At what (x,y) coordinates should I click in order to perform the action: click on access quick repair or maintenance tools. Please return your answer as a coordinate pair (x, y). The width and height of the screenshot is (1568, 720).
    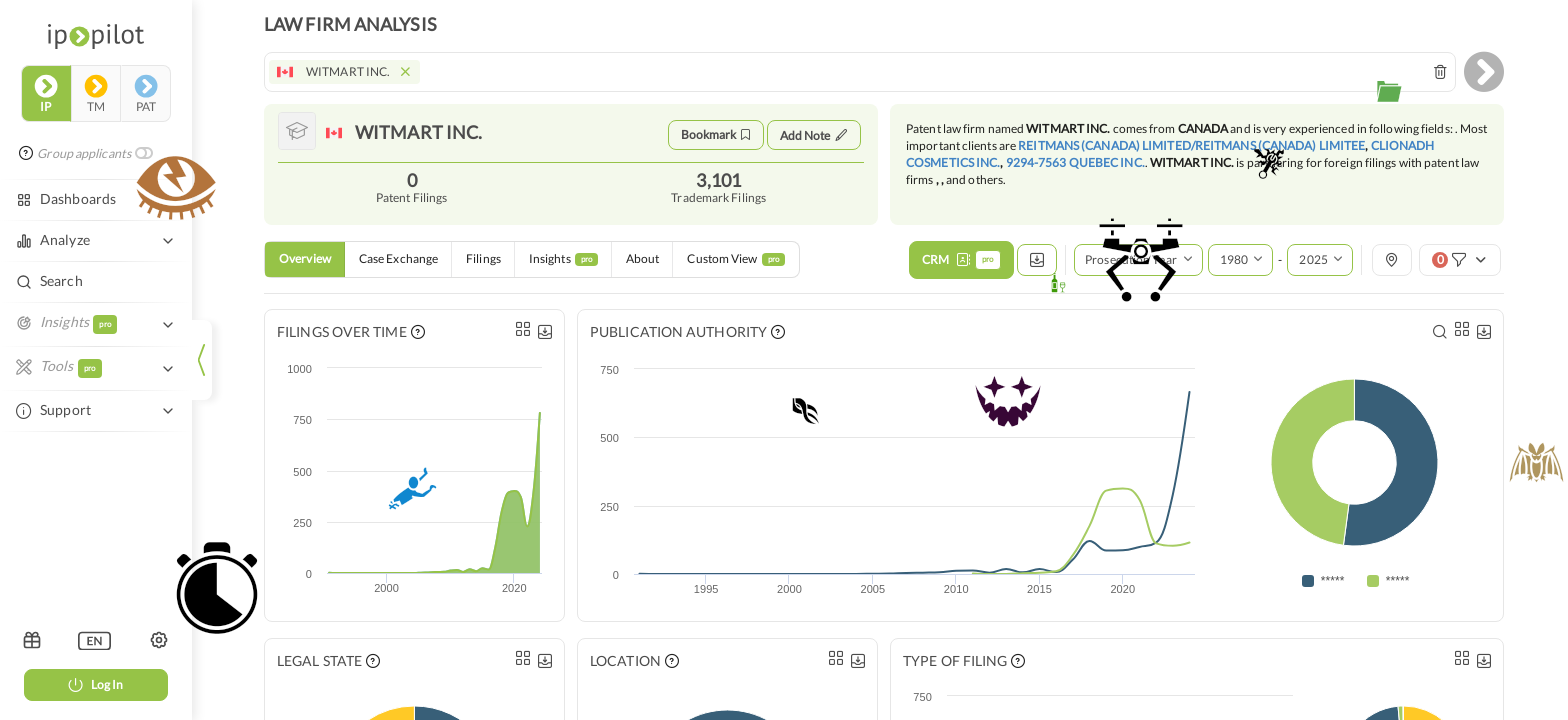
    Looking at the image, I should click on (1269, 164).